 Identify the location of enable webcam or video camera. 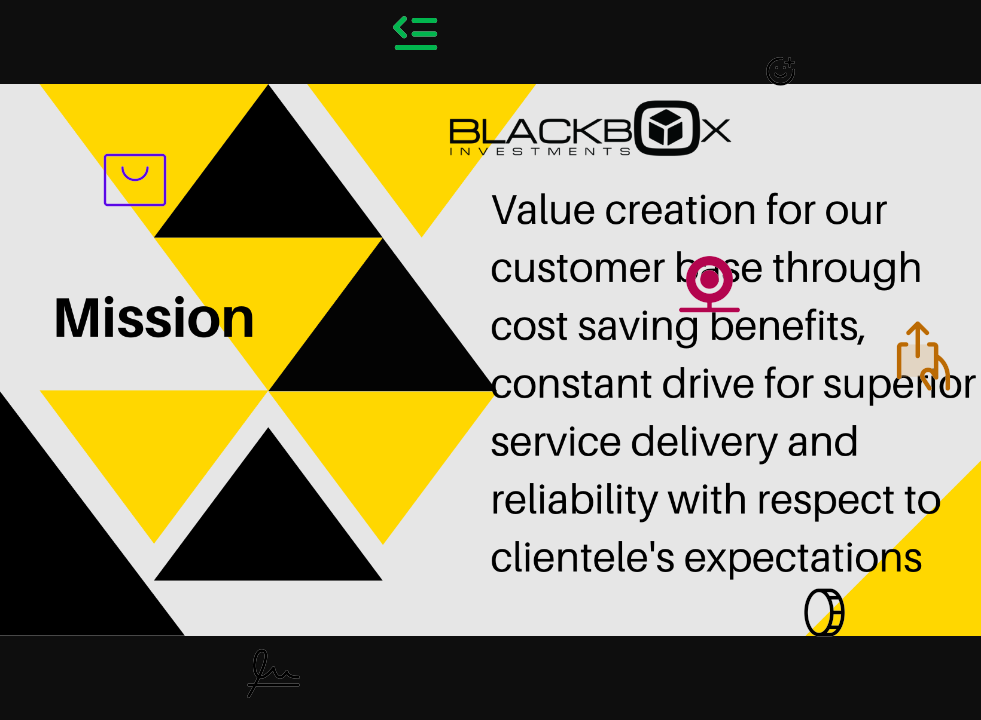
(709, 286).